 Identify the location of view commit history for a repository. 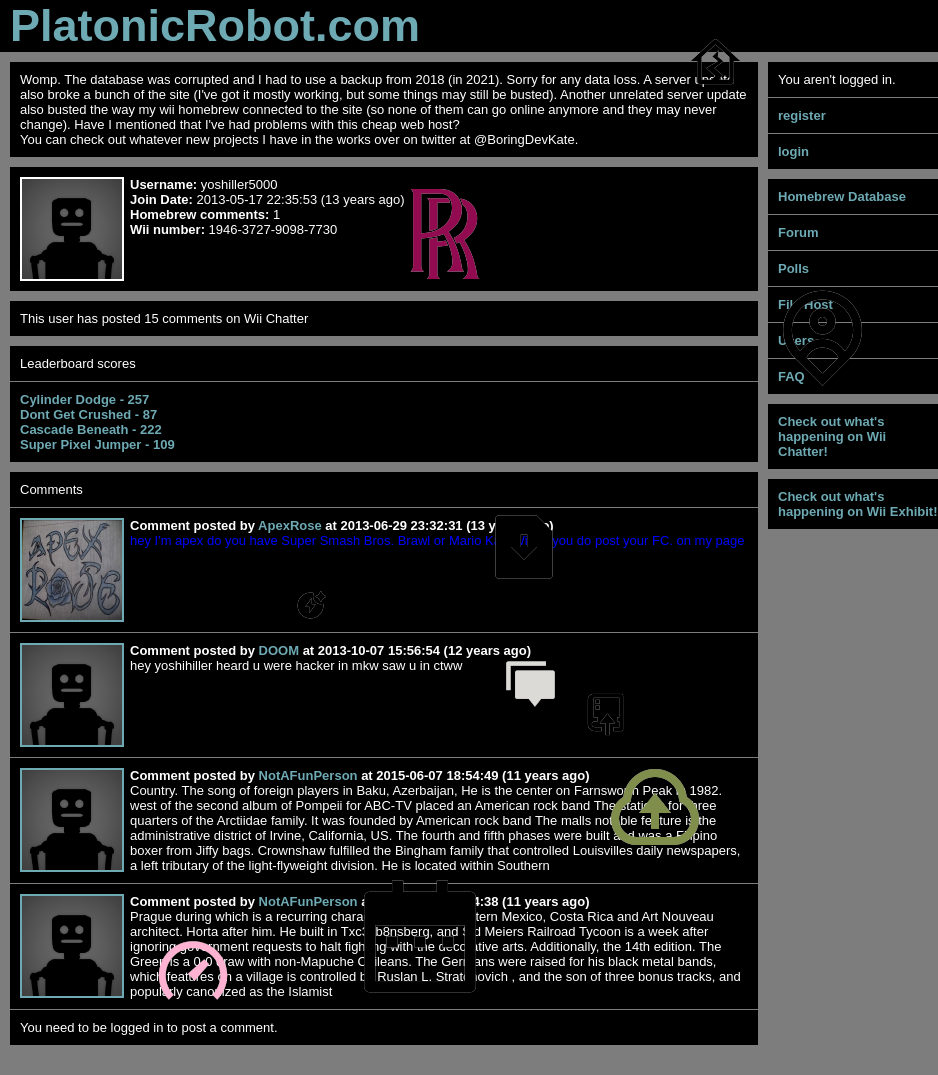
(605, 713).